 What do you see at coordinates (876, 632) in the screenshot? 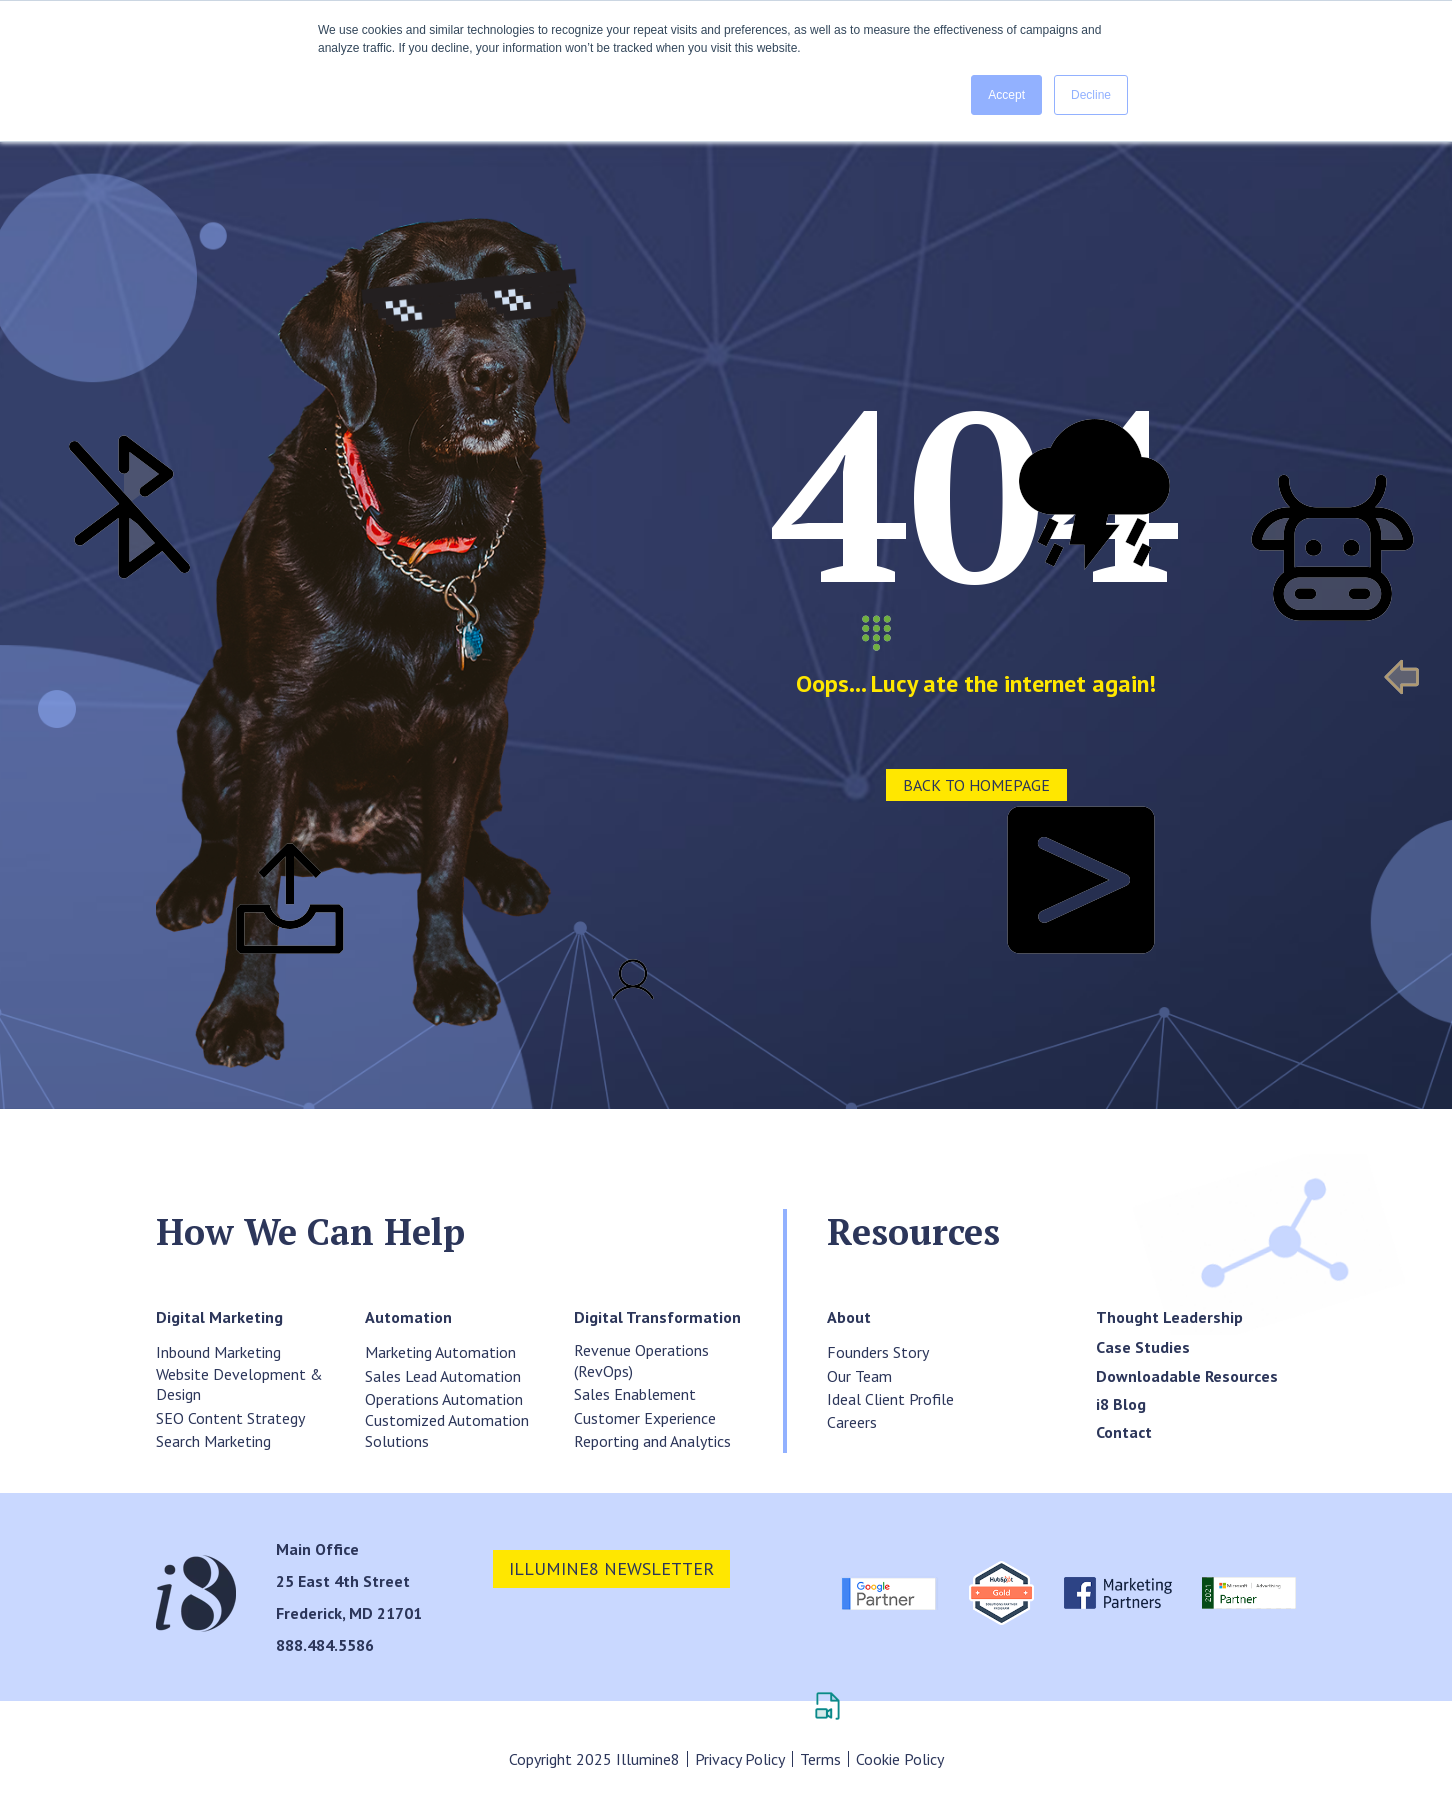
I see `open numeric keypad for input` at bounding box center [876, 632].